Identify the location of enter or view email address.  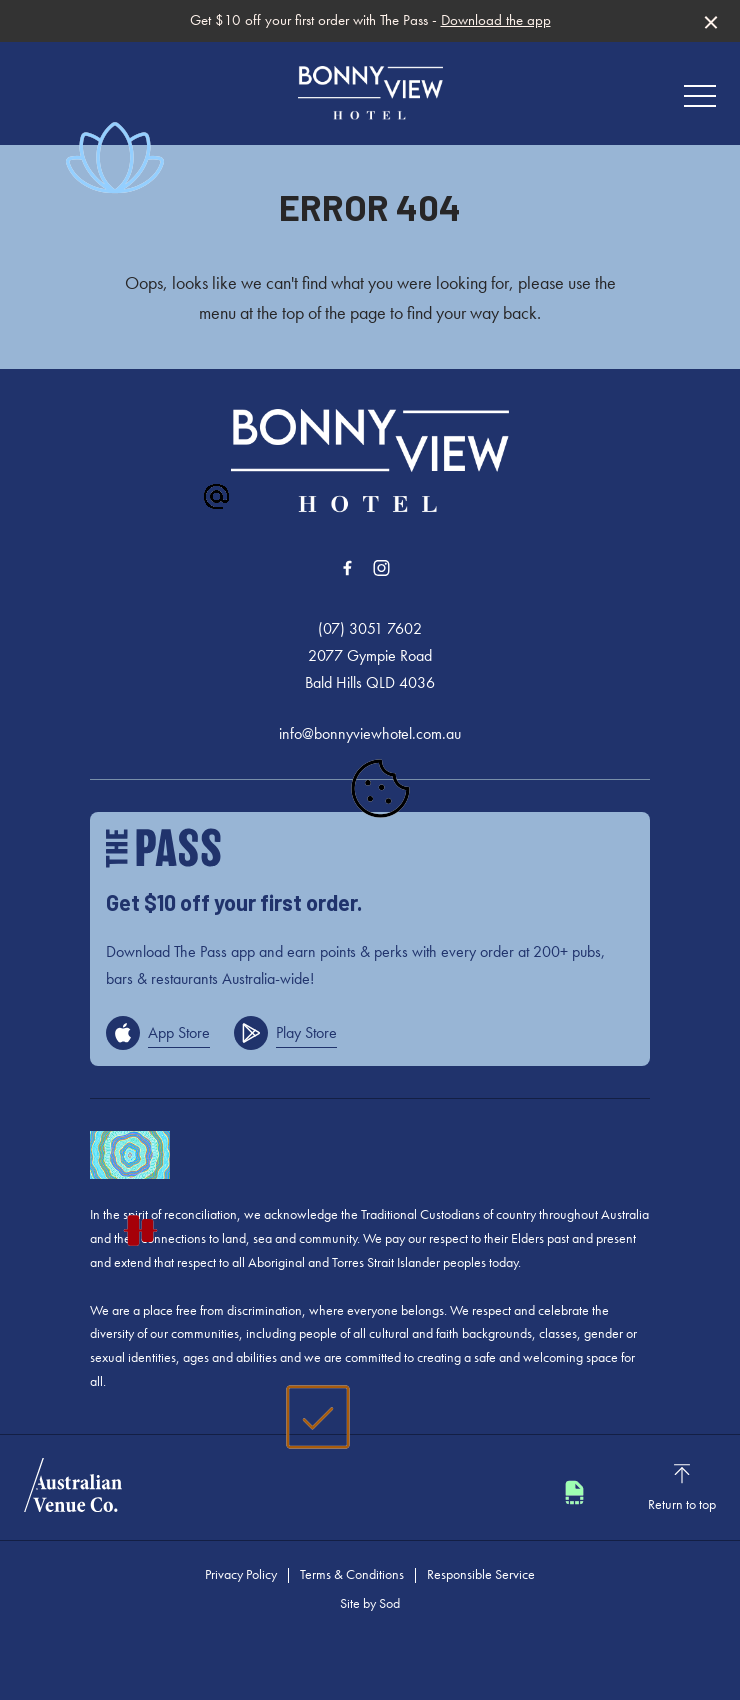
(216, 496).